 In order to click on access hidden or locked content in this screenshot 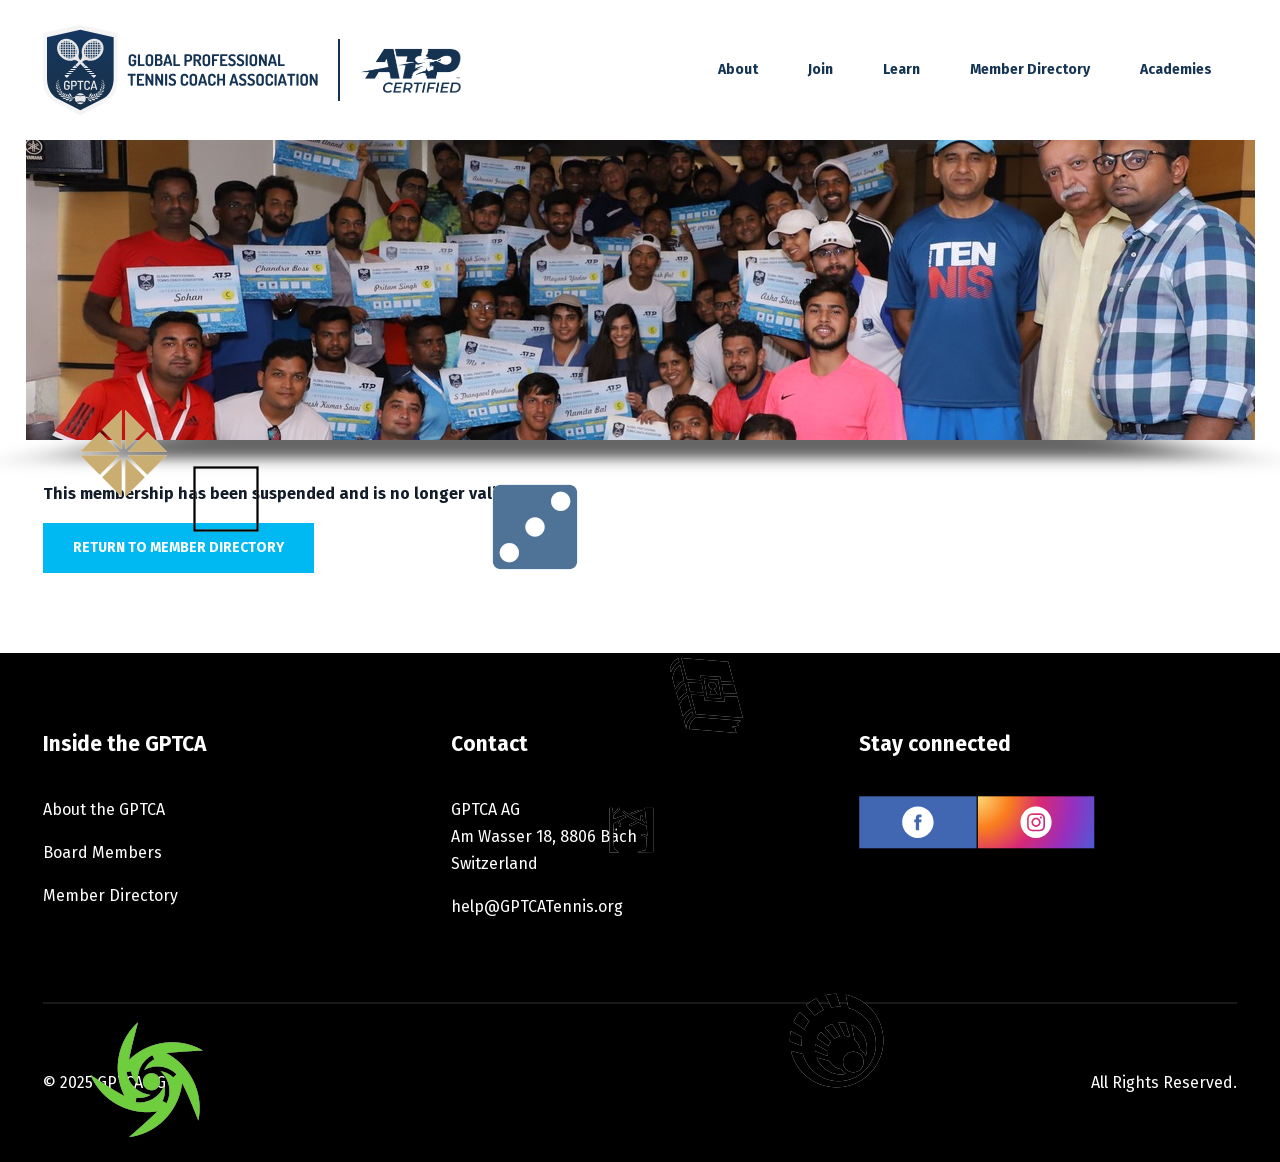, I will do `click(706, 695)`.